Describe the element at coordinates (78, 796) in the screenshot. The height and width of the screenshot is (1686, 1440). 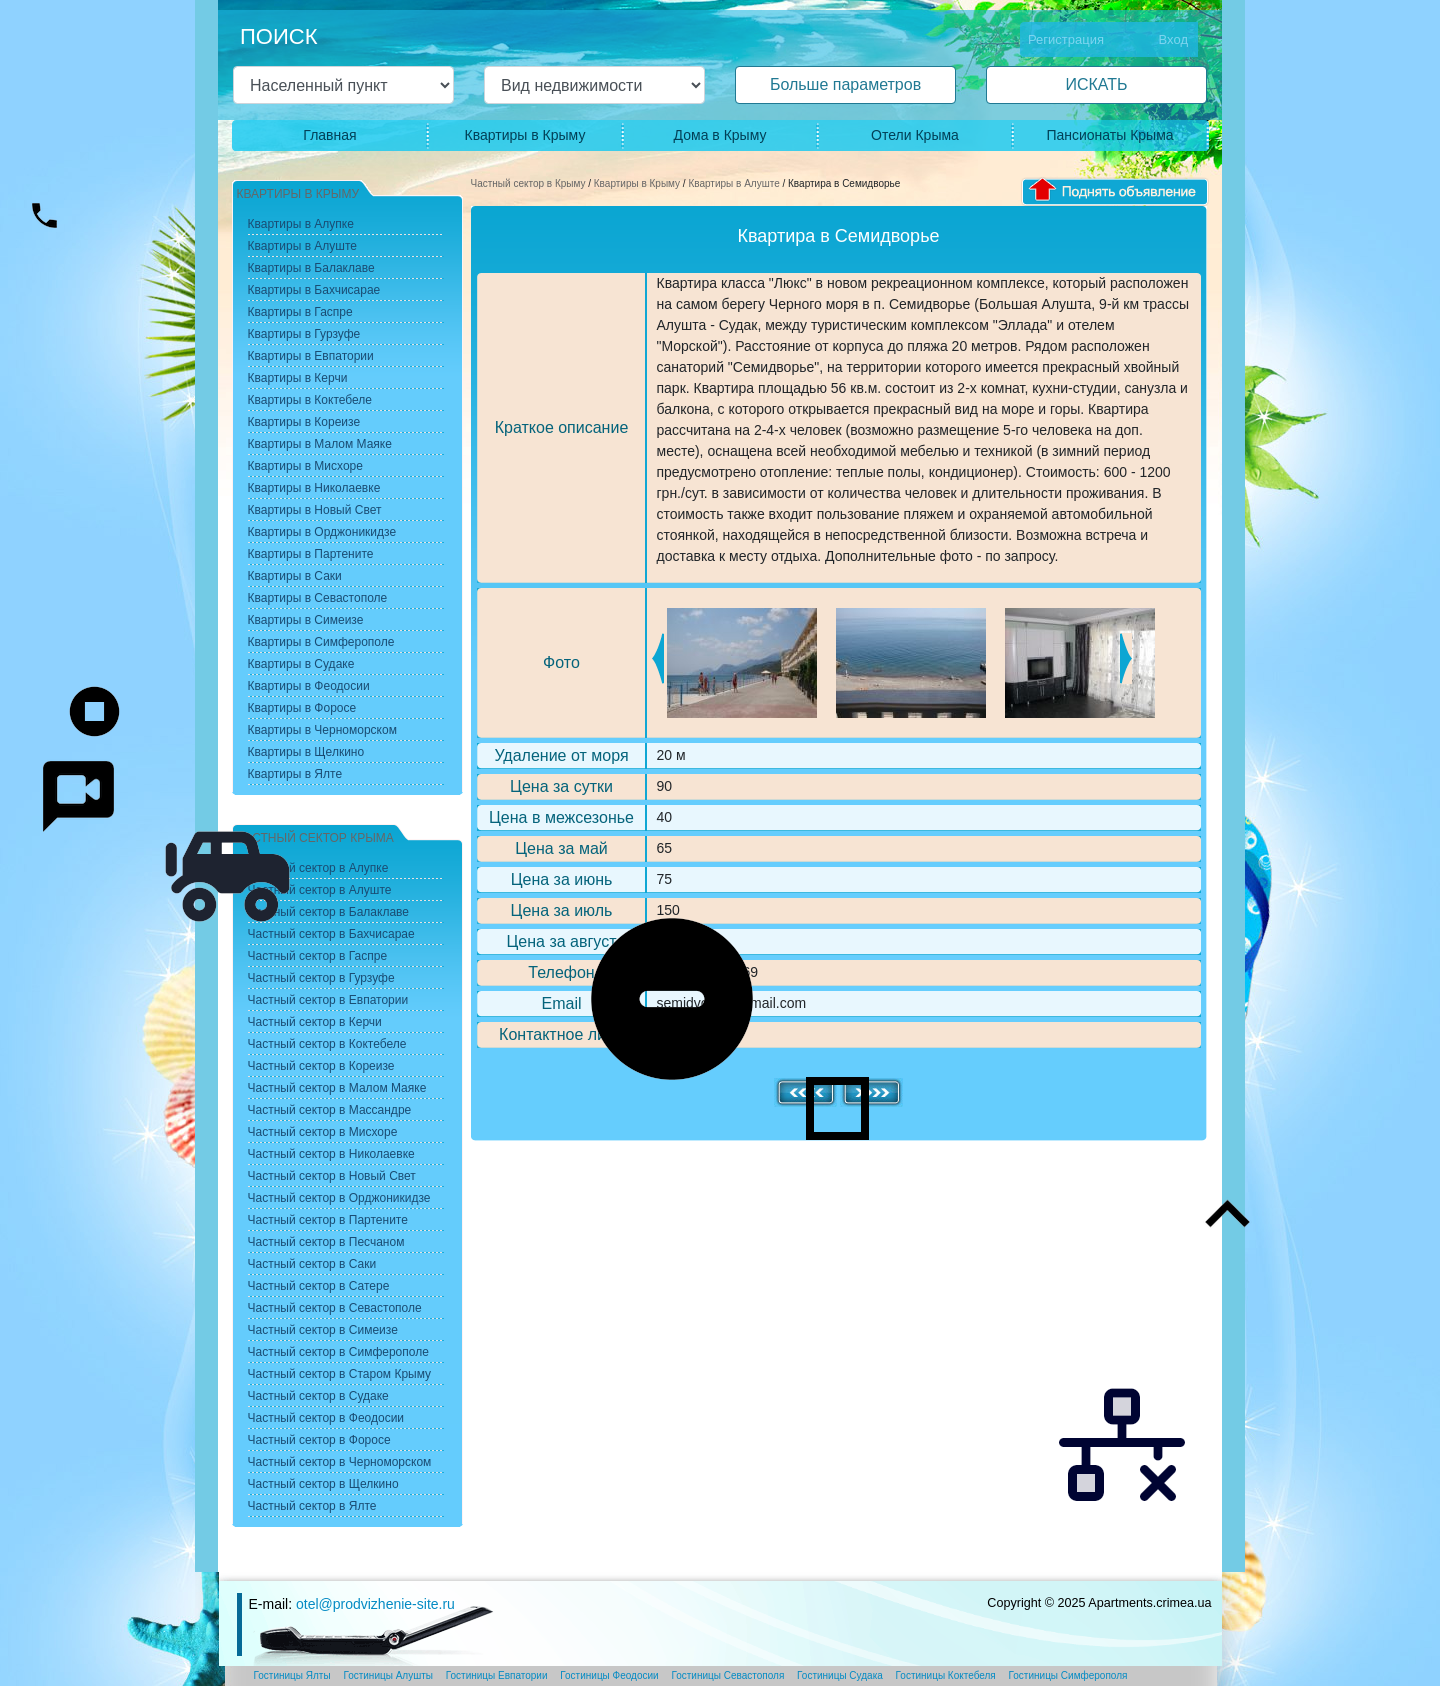
I see `start a video chat` at that location.